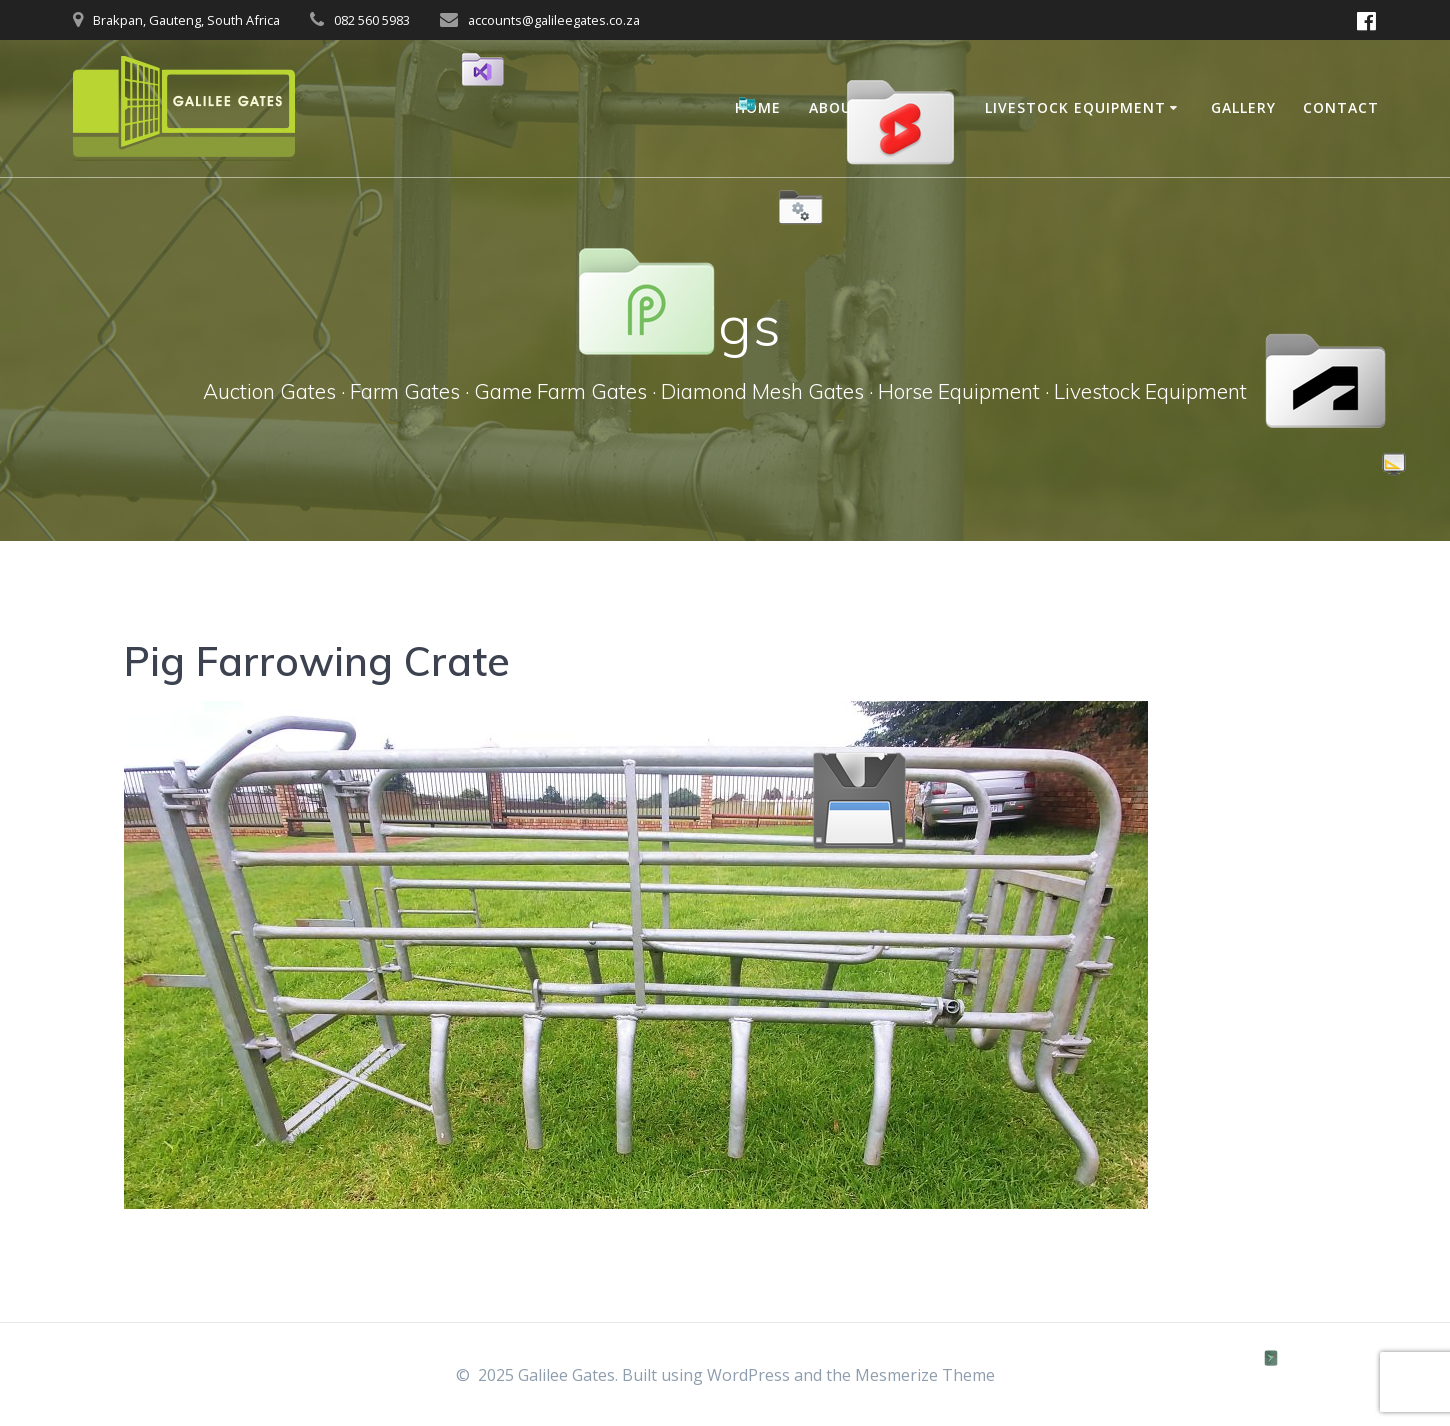 This screenshot has width=1450, height=1426. What do you see at coordinates (1271, 1358) in the screenshot?
I see `snap application package file` at bounding box center [1271, 1358].